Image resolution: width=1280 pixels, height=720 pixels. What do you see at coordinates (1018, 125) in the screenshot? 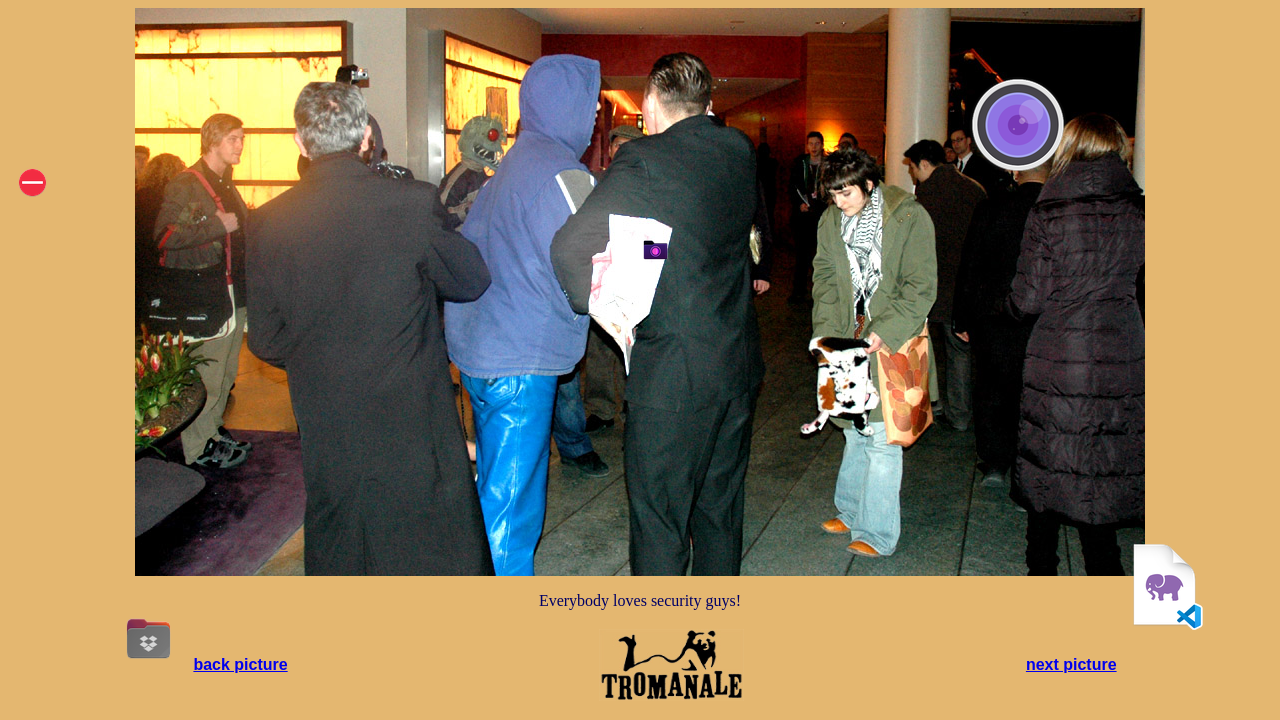
I see `open the camera app` at bounding box center [1018, 125].